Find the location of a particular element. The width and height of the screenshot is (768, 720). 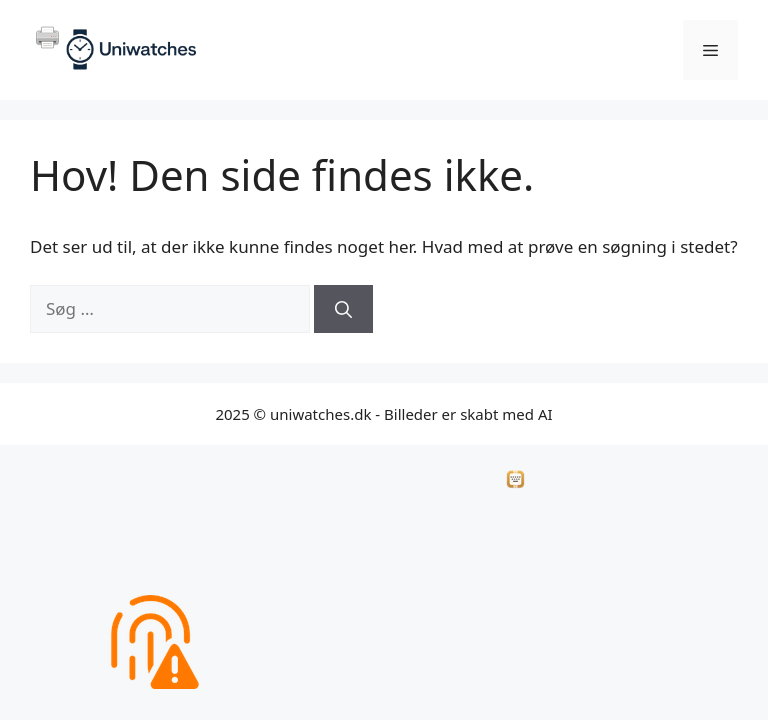

fingerprint authentication error or failure is located at coordinates (155, 642).